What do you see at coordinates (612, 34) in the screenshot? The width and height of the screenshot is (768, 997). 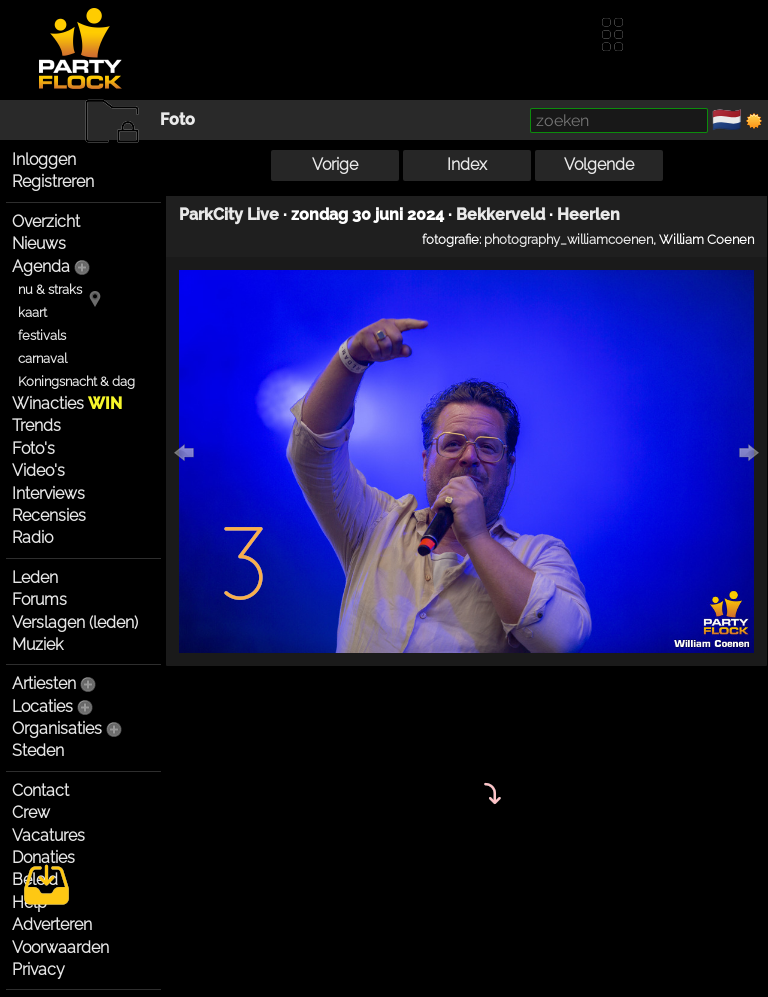 I see `toggle grid view layout` at bounding box center [612, 34].